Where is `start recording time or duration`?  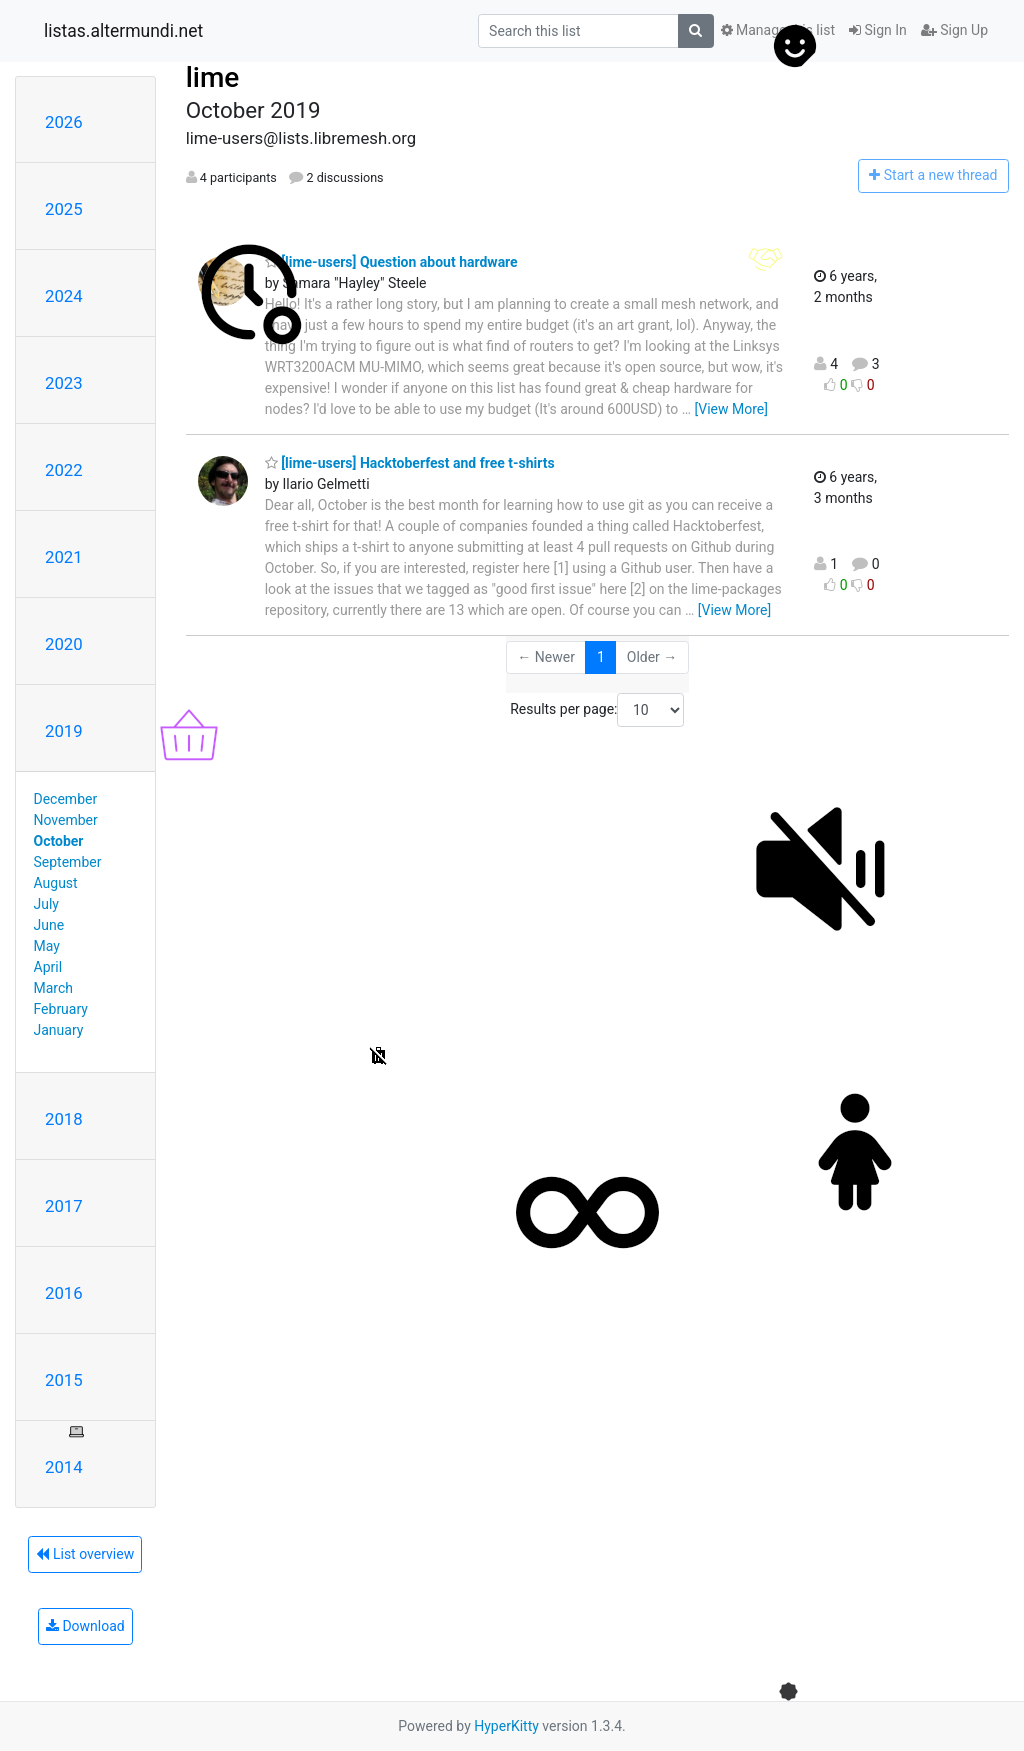 start recording time or duration is located at coordinates (249, 292).